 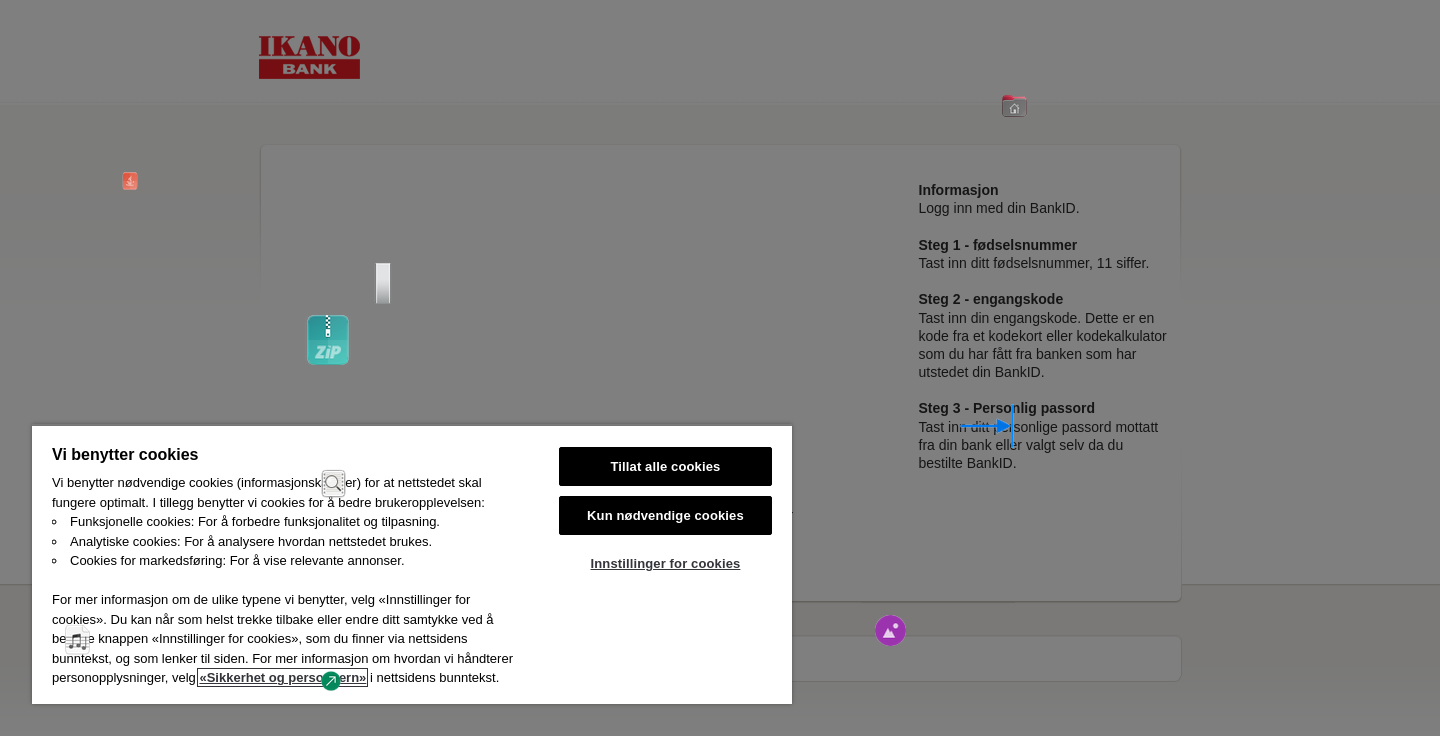 I want to click on access your home folder, so click(x=1014, y=105).